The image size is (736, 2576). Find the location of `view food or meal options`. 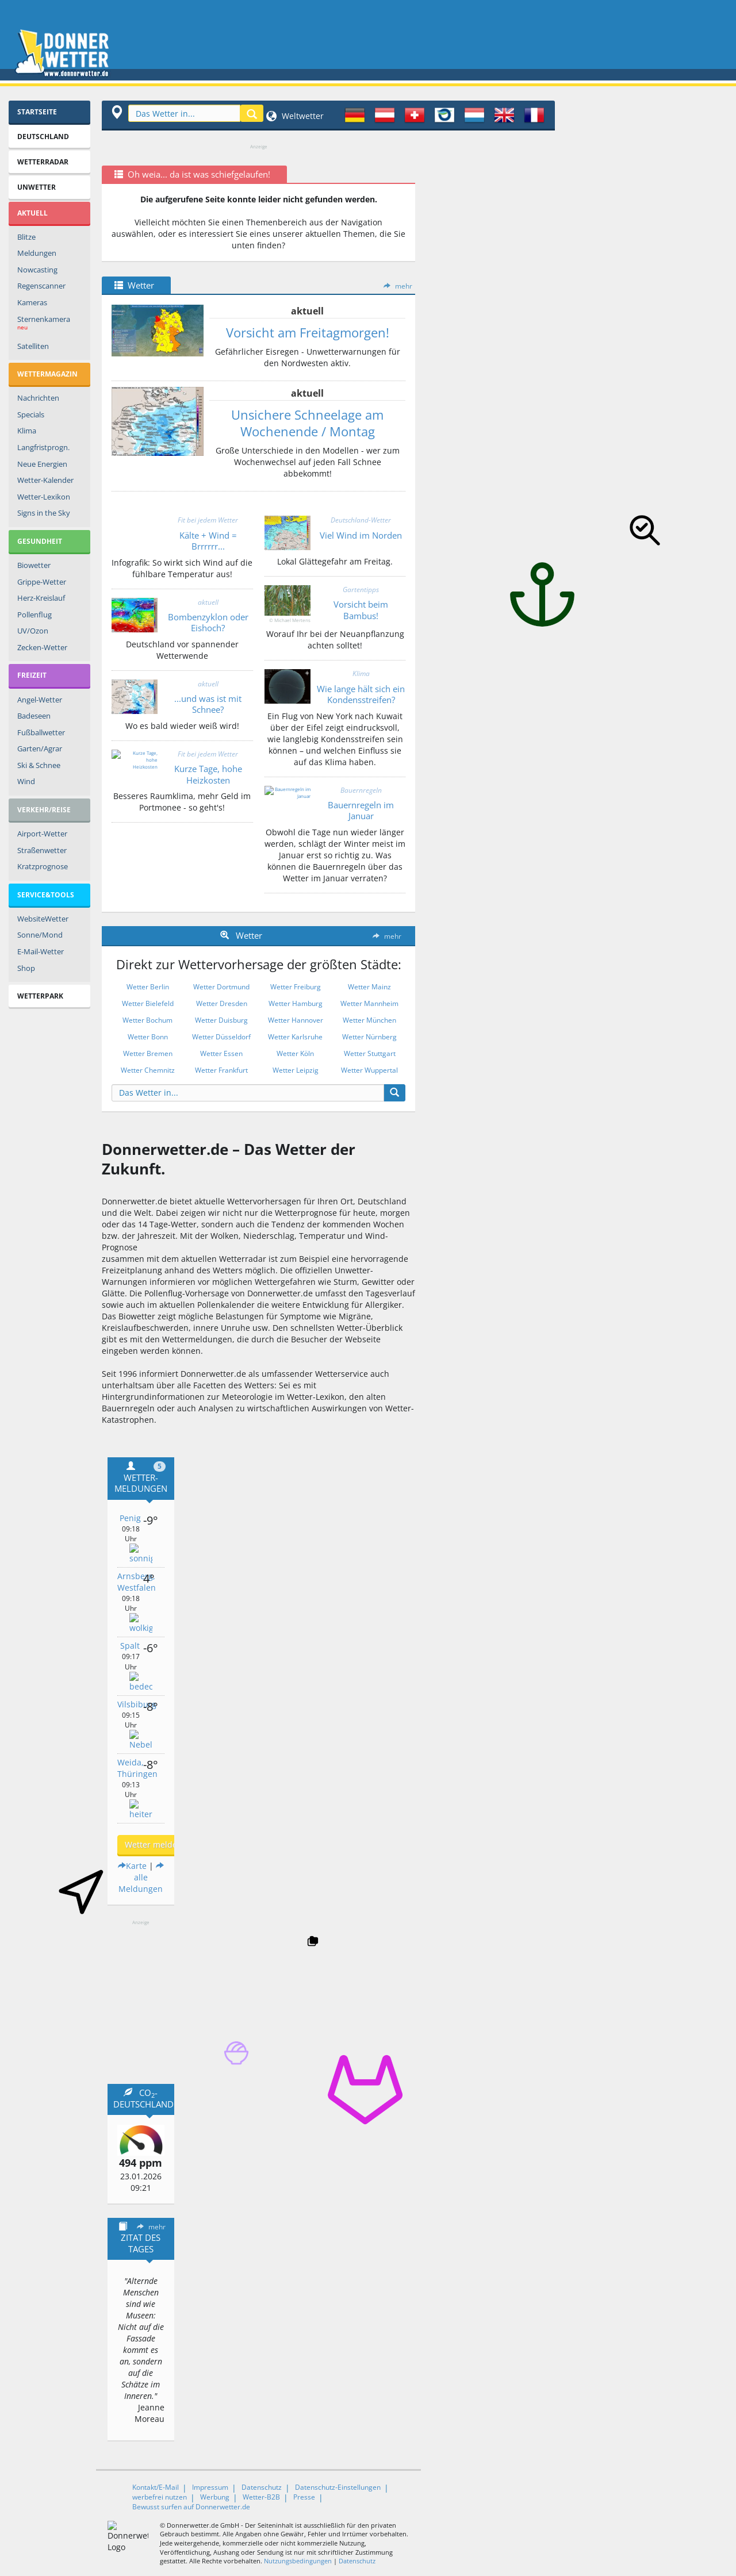

view food or meal options is located at coordinates (236, 2053).